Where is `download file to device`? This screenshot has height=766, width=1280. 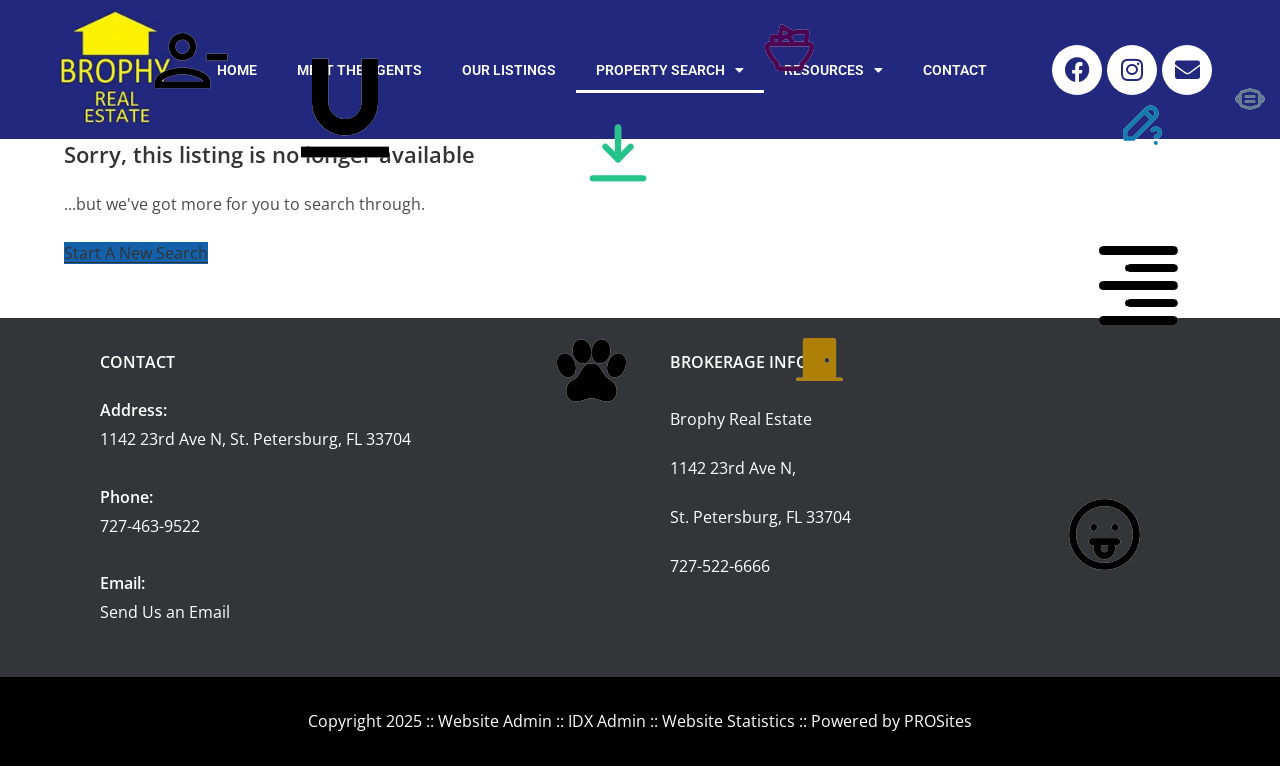
download file to device is located at coordinates (618, 153).